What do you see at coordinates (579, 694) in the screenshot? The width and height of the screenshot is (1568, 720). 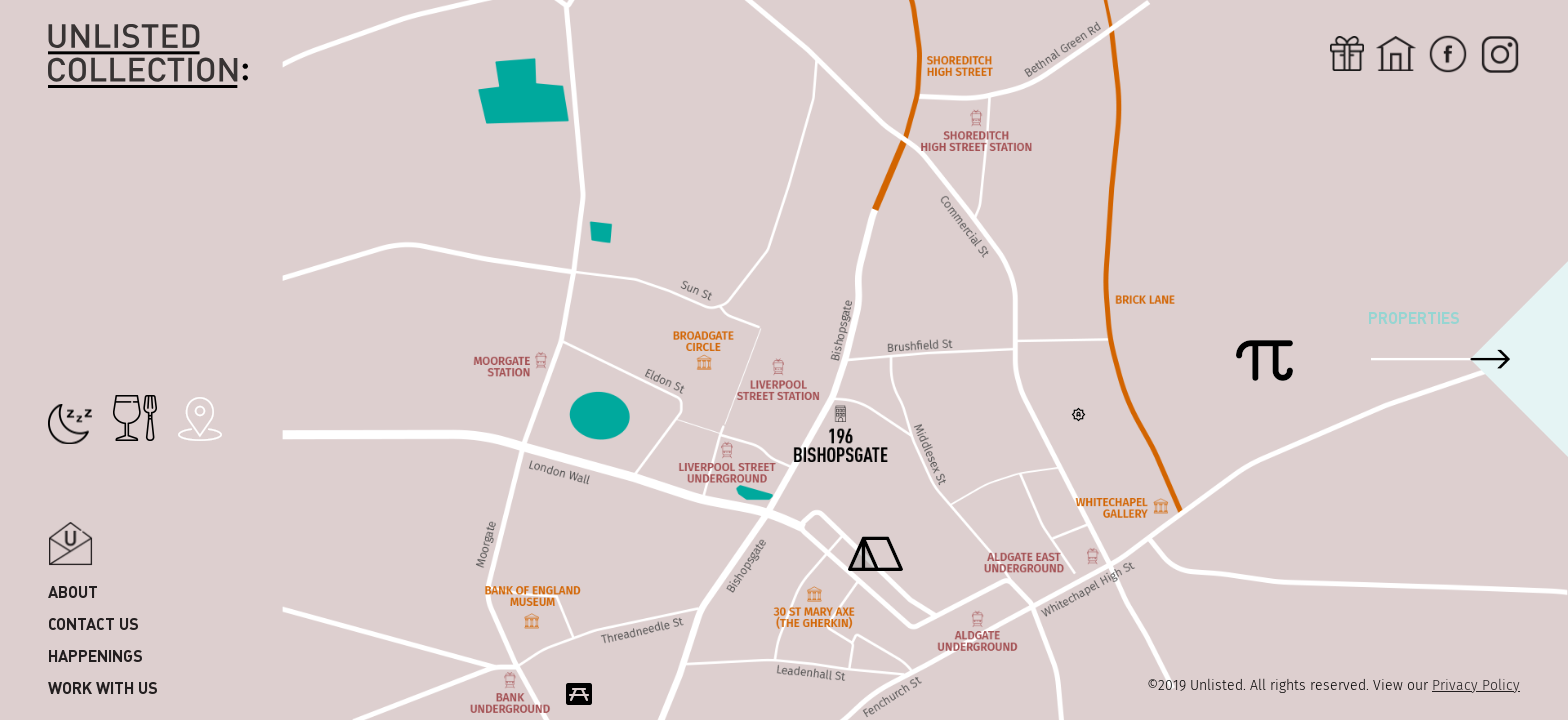 I see `indicates a picnic area or rest stop` at bounding box center [579, 694].